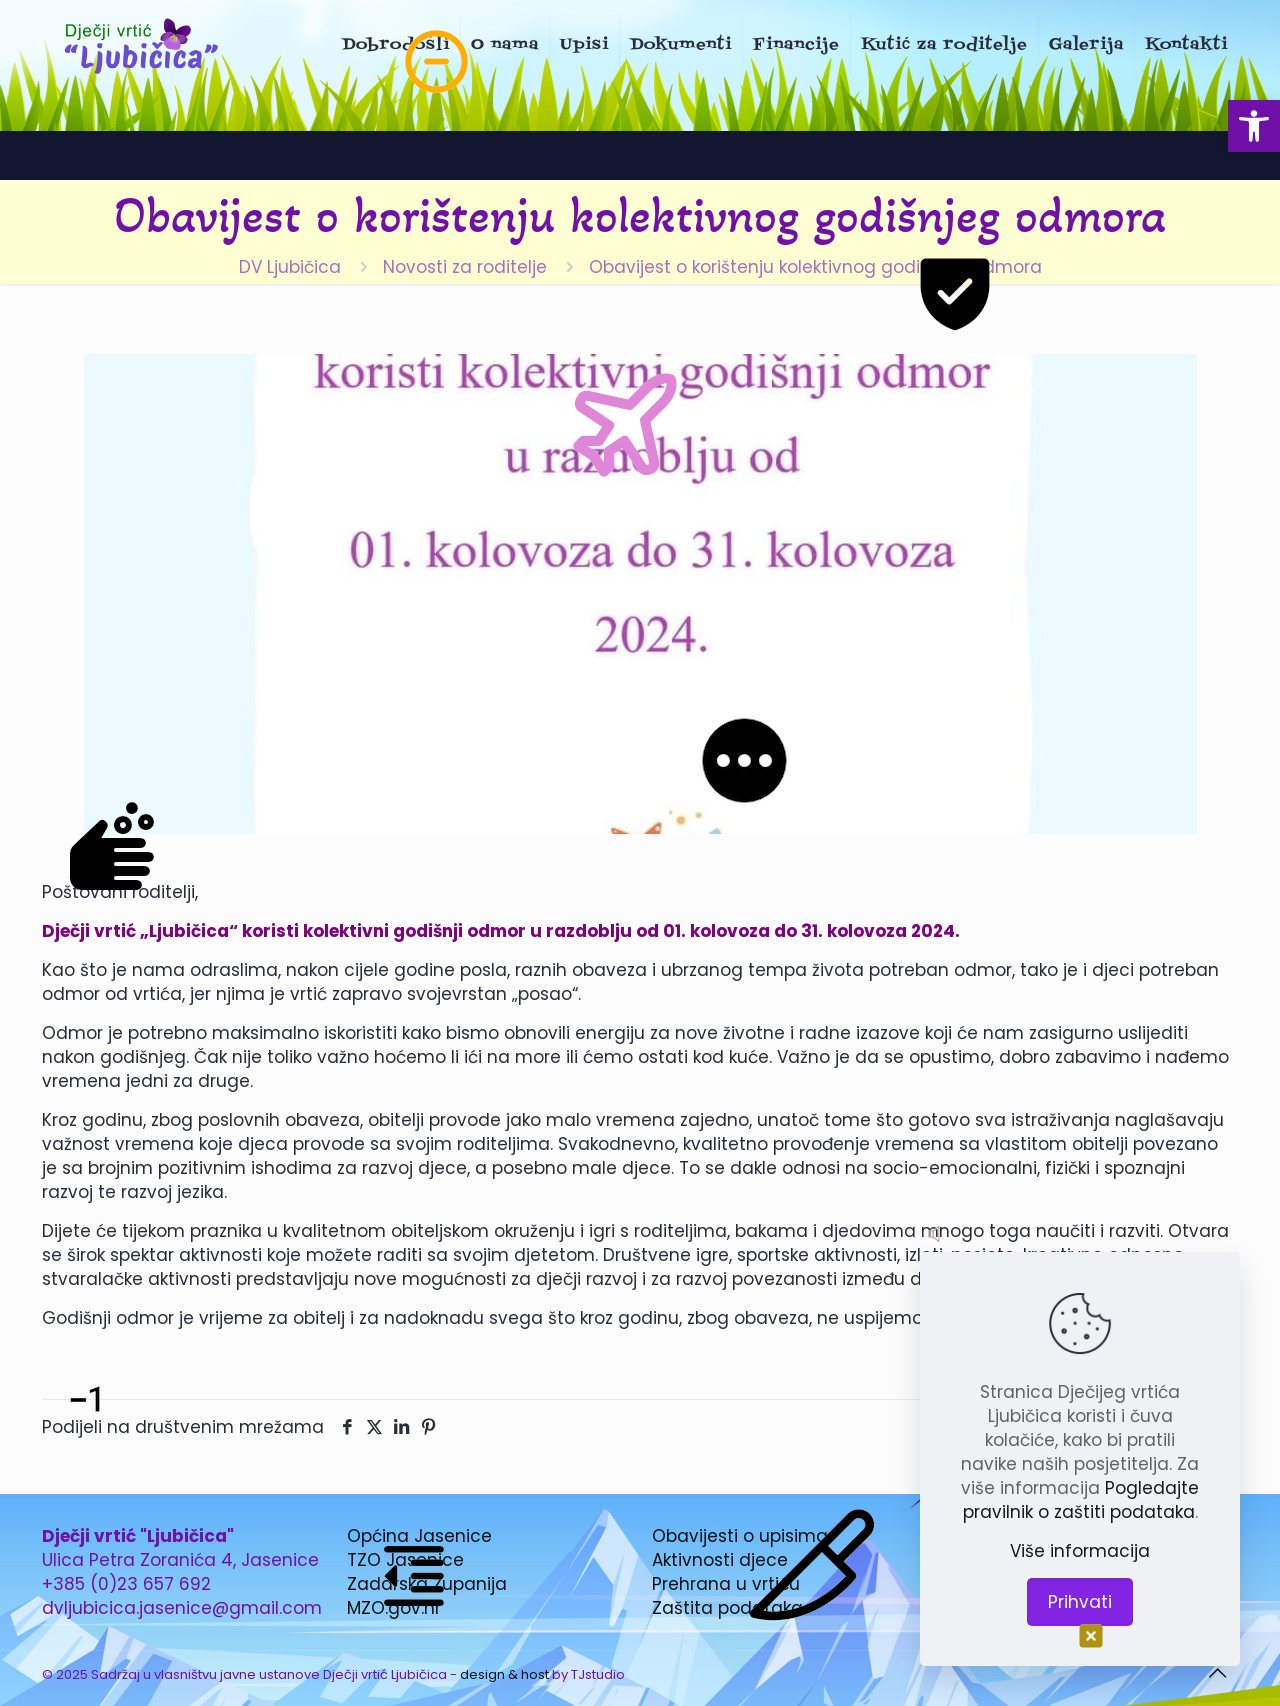 Image resolution: width=1280 pixels, height=1706 pixels. What do you see at coordinates (436, 61) in the screenshot?
I see `remove an item from a list or cart` at bounding box center [436, 61].